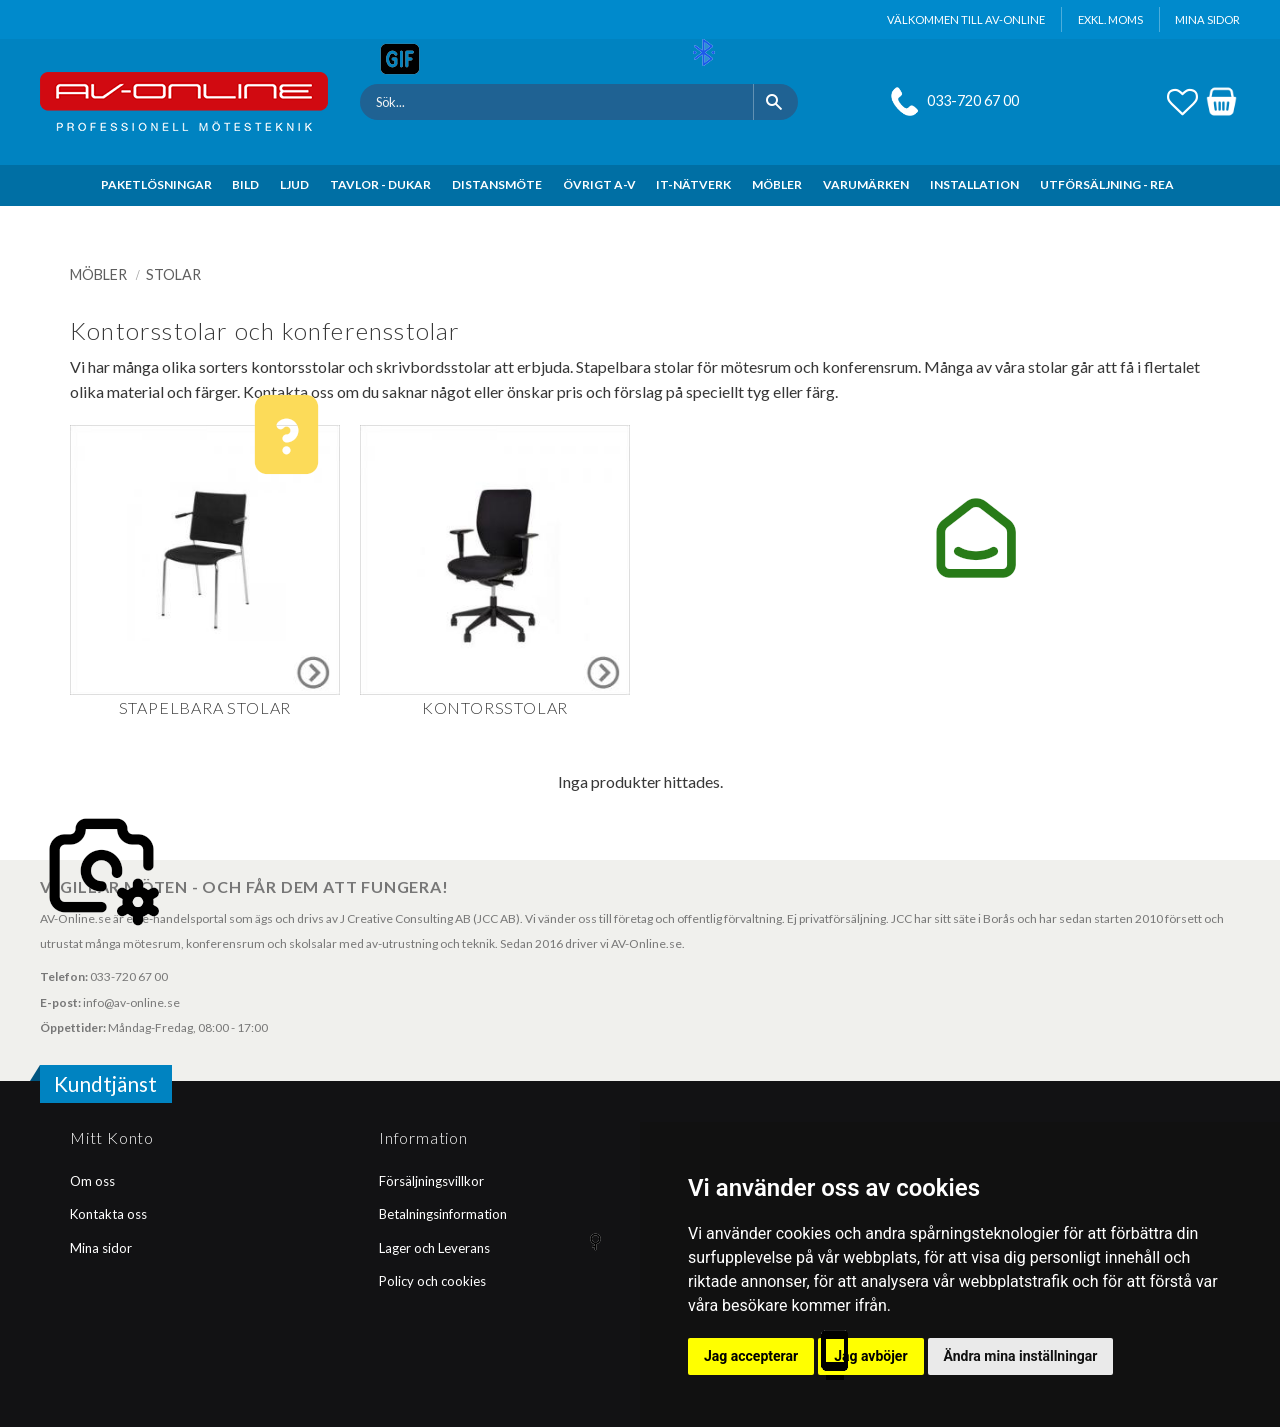 The image size is (1280, 1427). I want to click on access smart home controls, so click(976, 538).